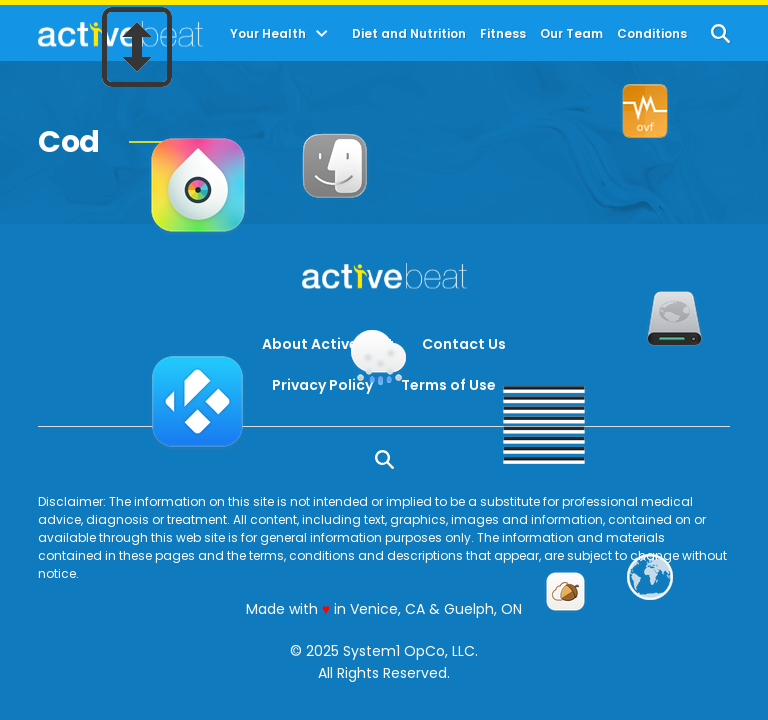  What do you see at coordinates (645, 111) in the screenshot?
I see `open a VirtualBox appliance file` at bounding box center [645, 111].